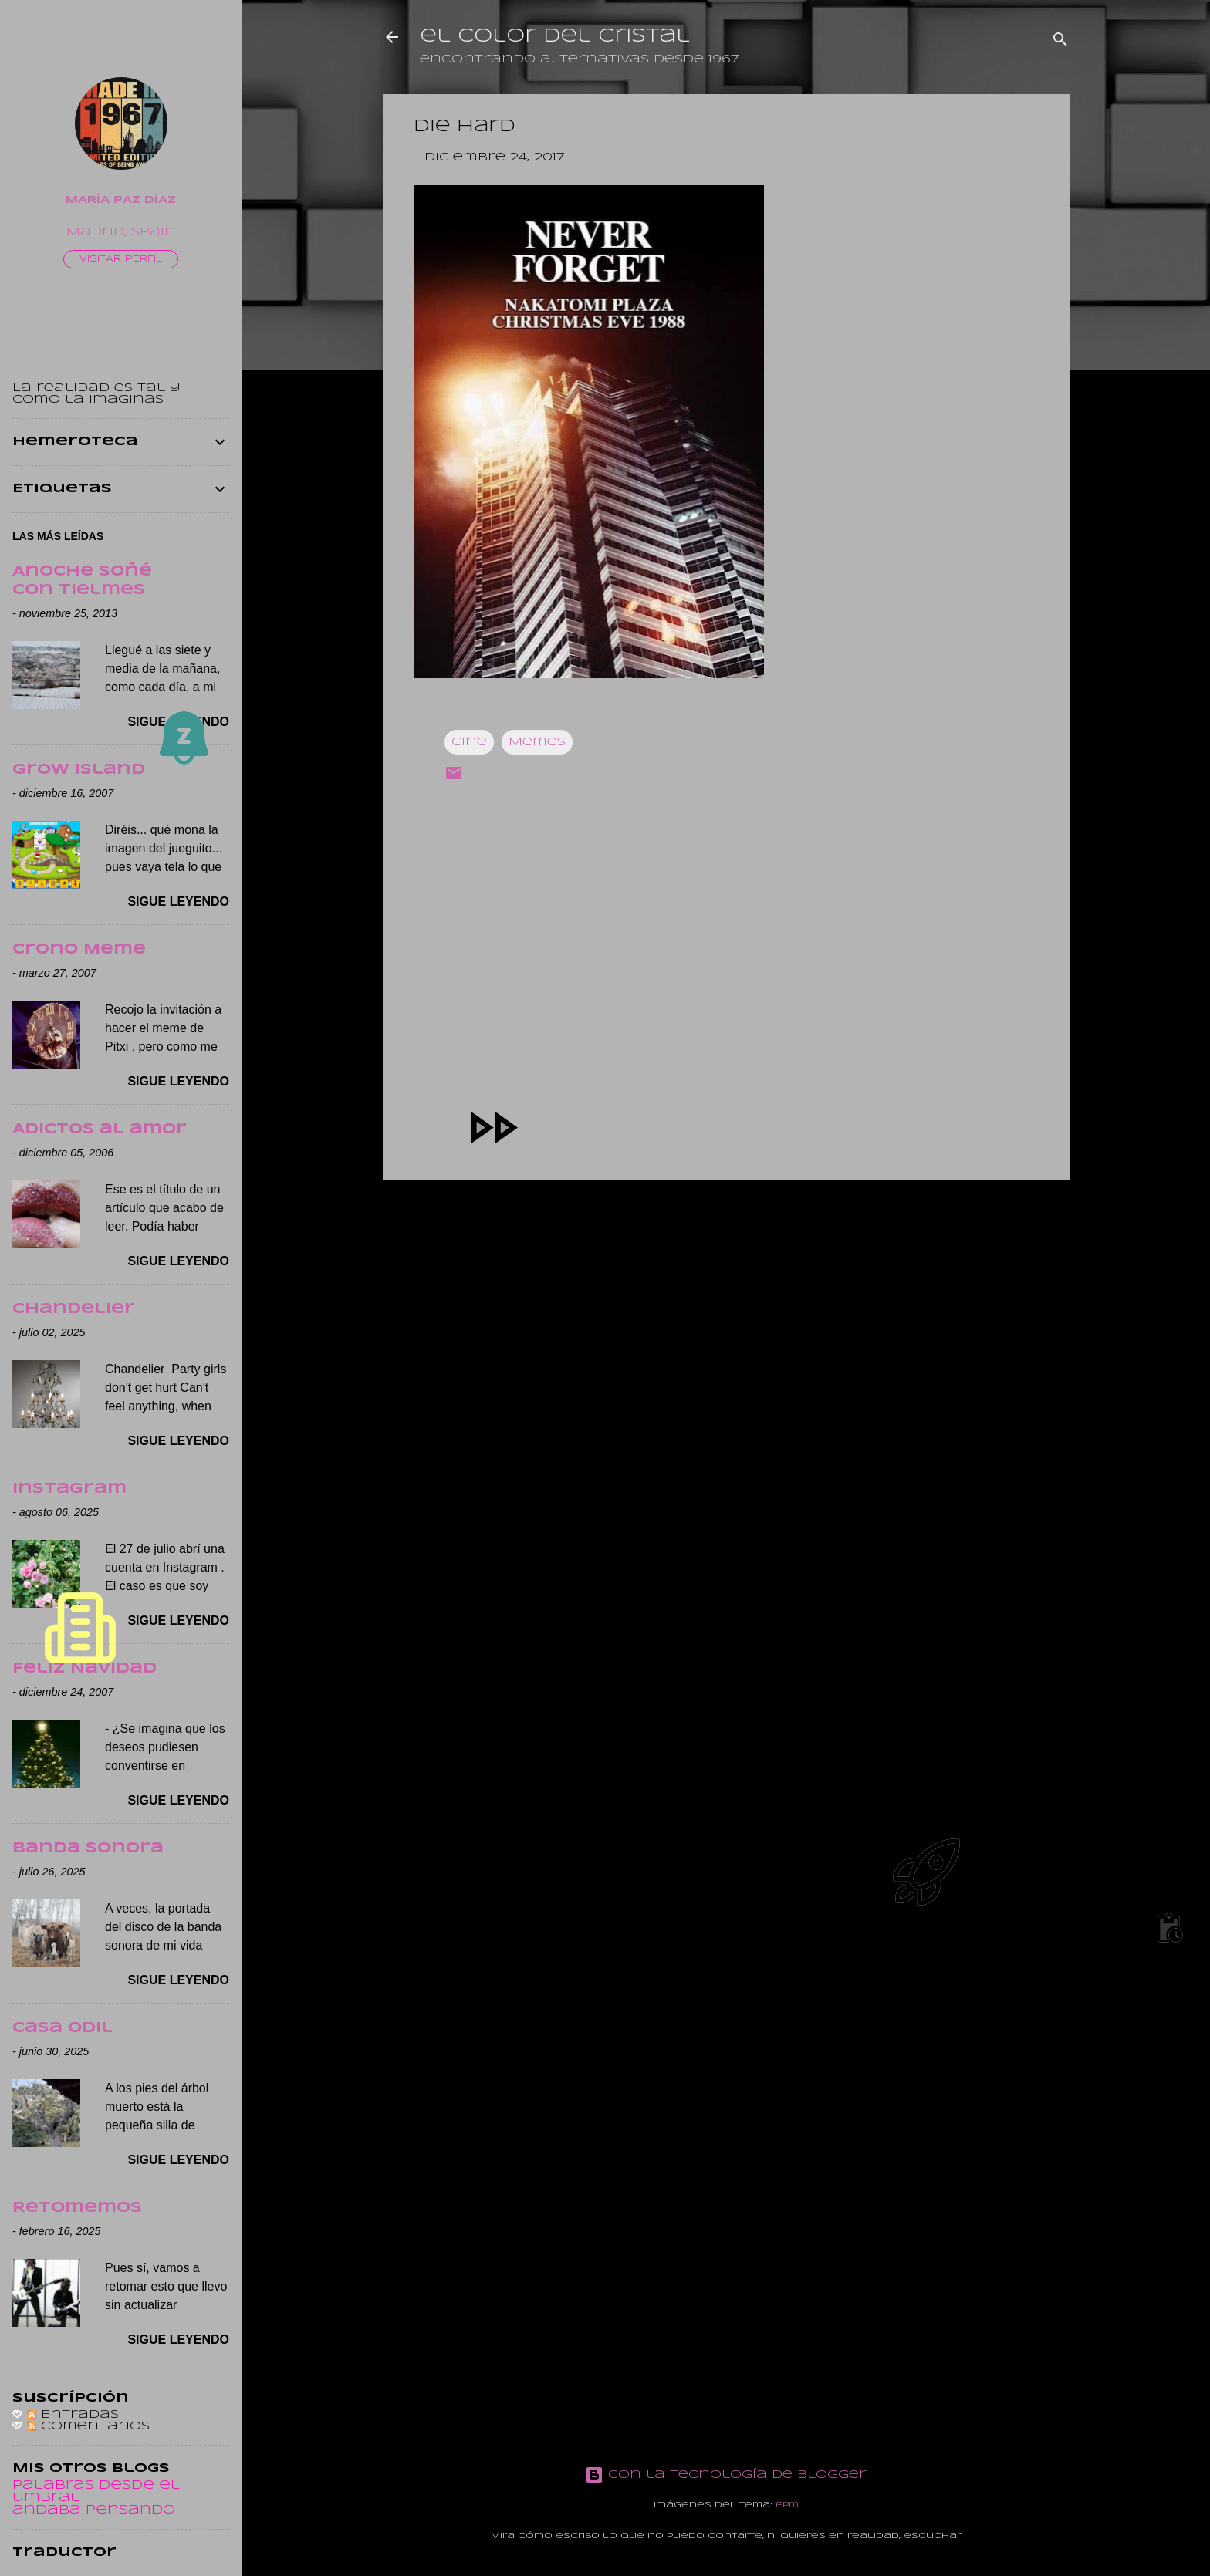 The image size is (1210, 2576). Describe the element at coordinates (80, 1628) in the screenshot. I see `view office or workplace information` at that location.